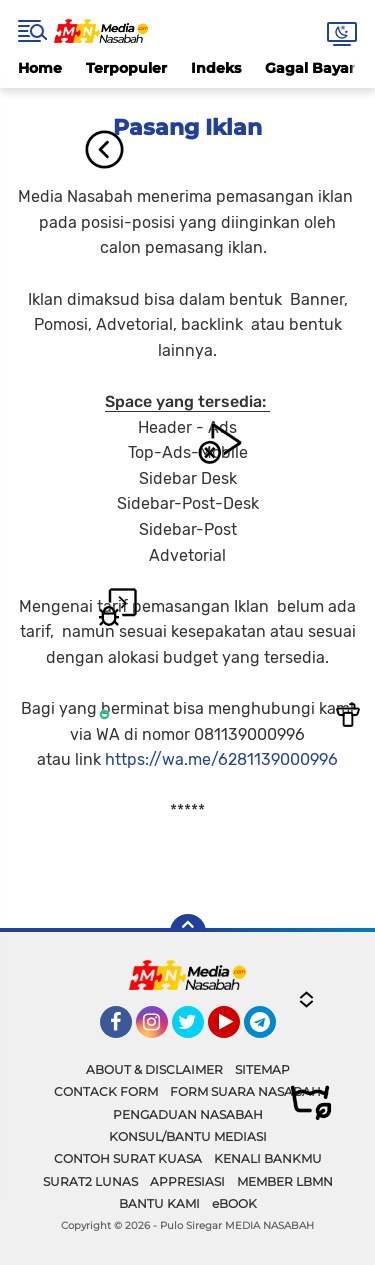 Image resolution: width=375 pixels, height=1265 pixels. What do you see at coordinates (310, 1099) in the screenshot?
I see `select eco-friendly wash cycle` at bounding box center [310, 1099].